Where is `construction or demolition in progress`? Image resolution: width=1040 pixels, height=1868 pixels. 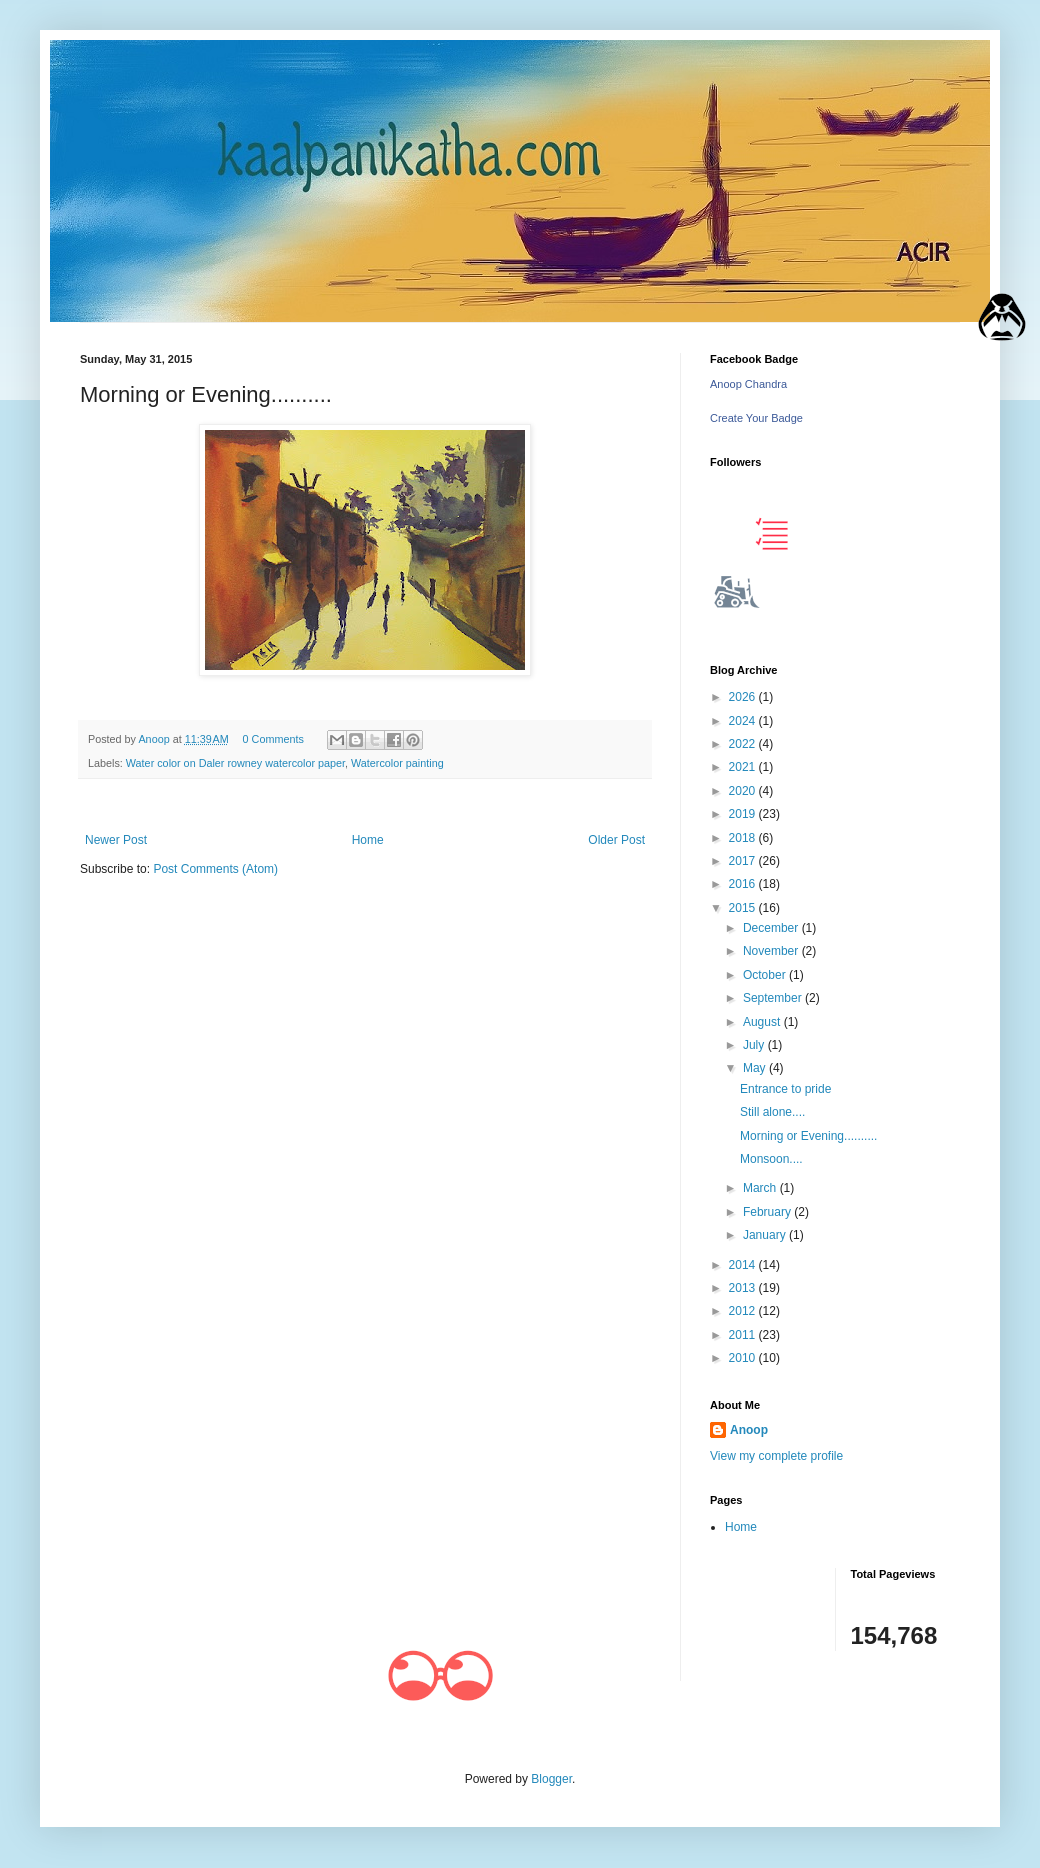 construction or demolition in progress is located at coordinates (737, 592).